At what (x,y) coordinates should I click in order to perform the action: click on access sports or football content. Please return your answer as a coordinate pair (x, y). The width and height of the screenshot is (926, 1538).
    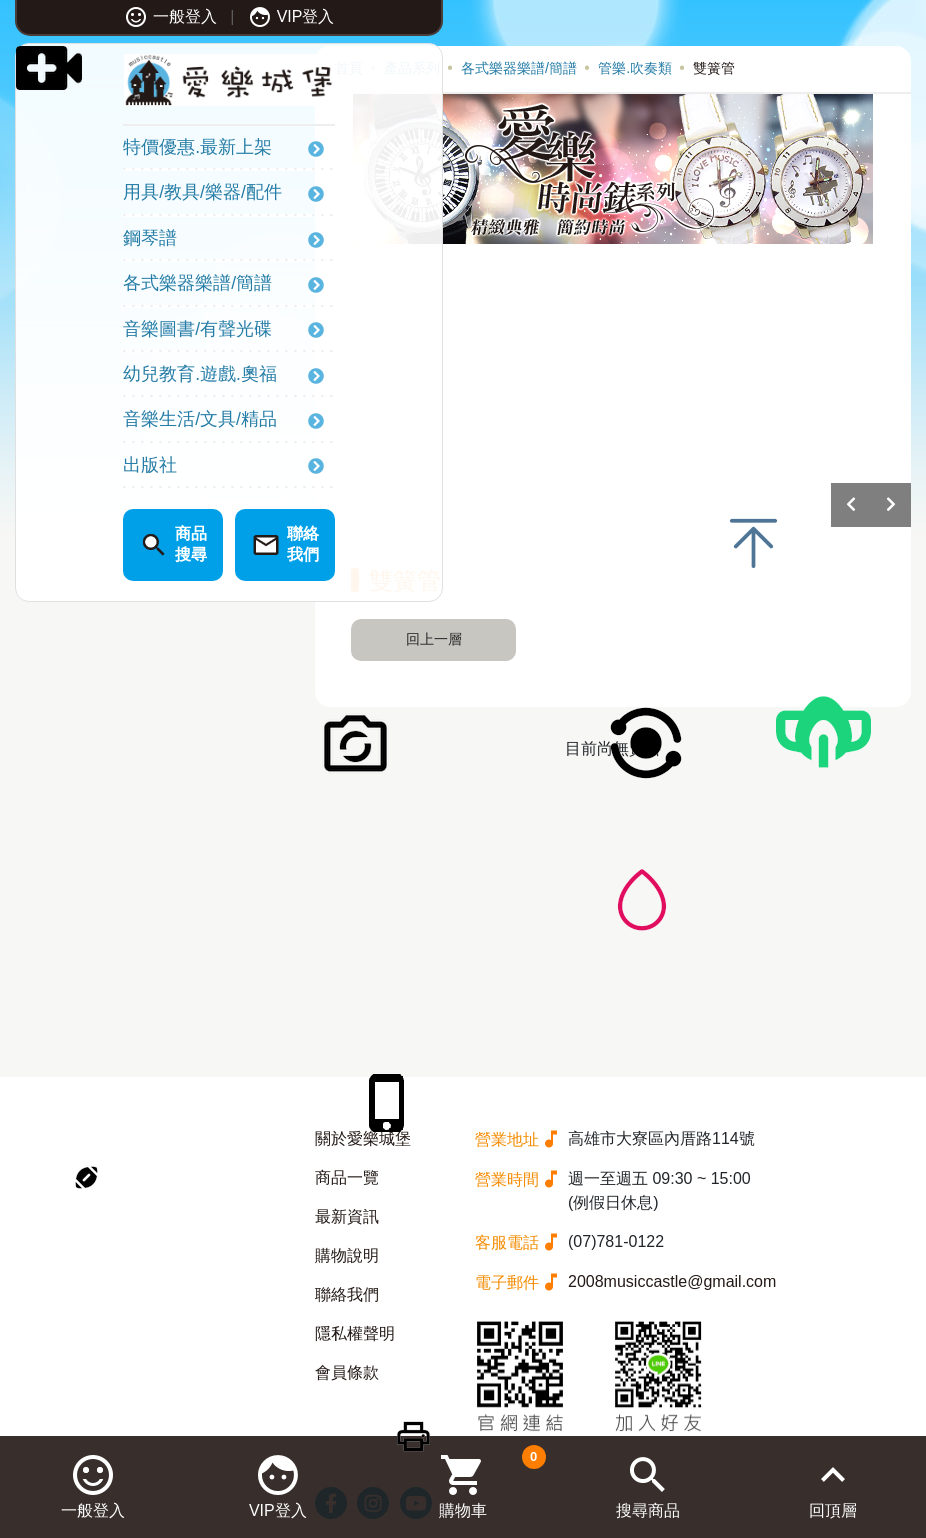
    Looking at the image, I should click on (86, 1177).